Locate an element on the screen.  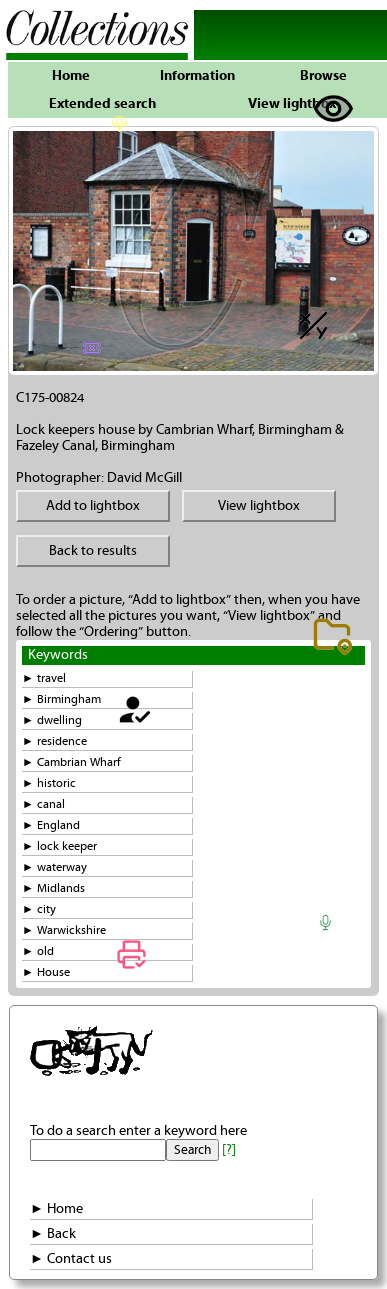
user registration completed successfully is located at coordinates (134, 709).